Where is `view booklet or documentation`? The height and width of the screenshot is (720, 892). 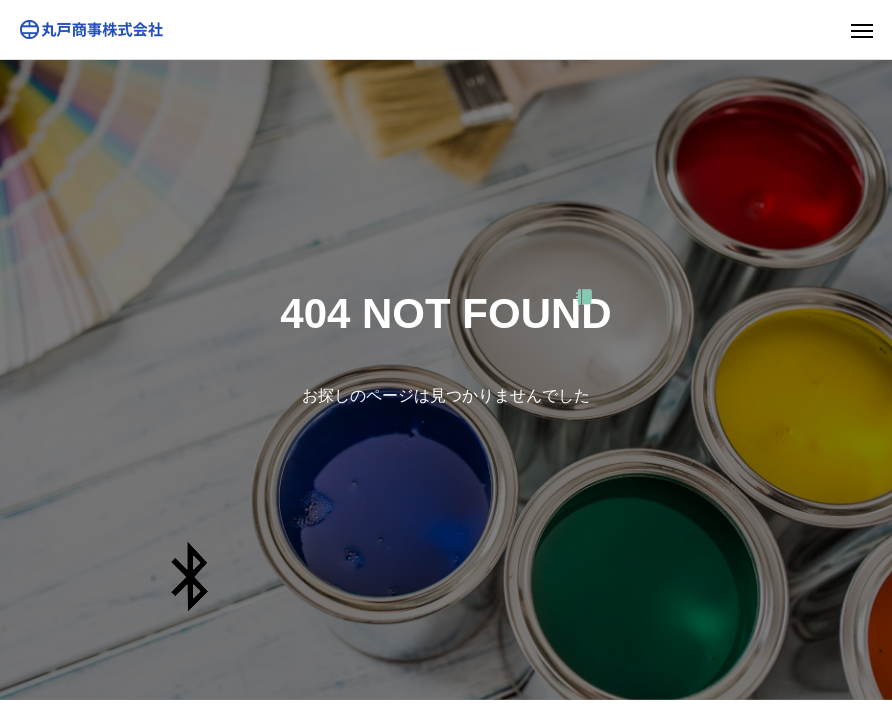 view booklet or documentation is located at coordinates (584, 297).